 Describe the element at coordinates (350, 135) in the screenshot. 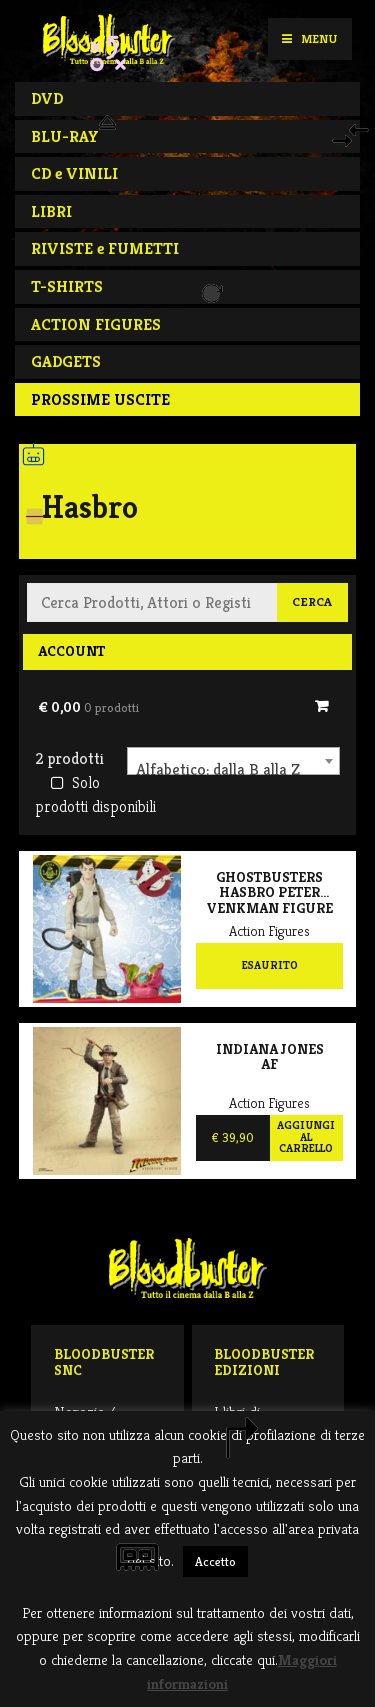

I see `compare two items or options` at that location.